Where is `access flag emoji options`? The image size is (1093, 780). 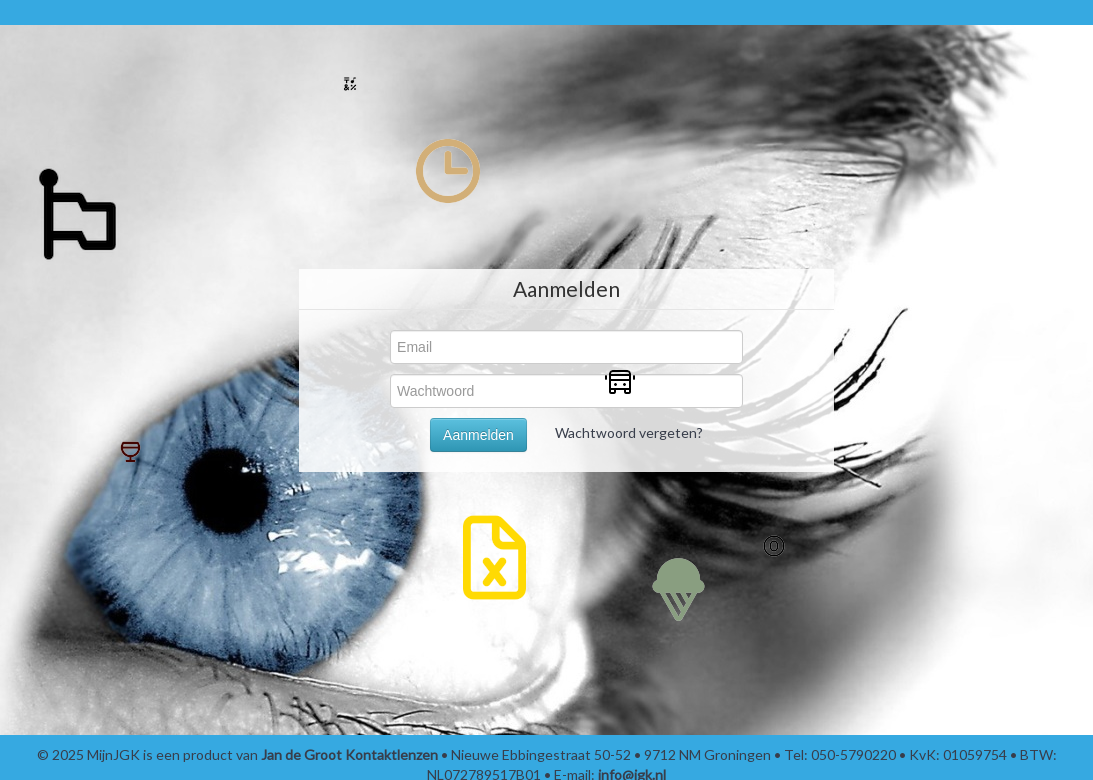 access flag emoji options is located at coordinates (77, 216).